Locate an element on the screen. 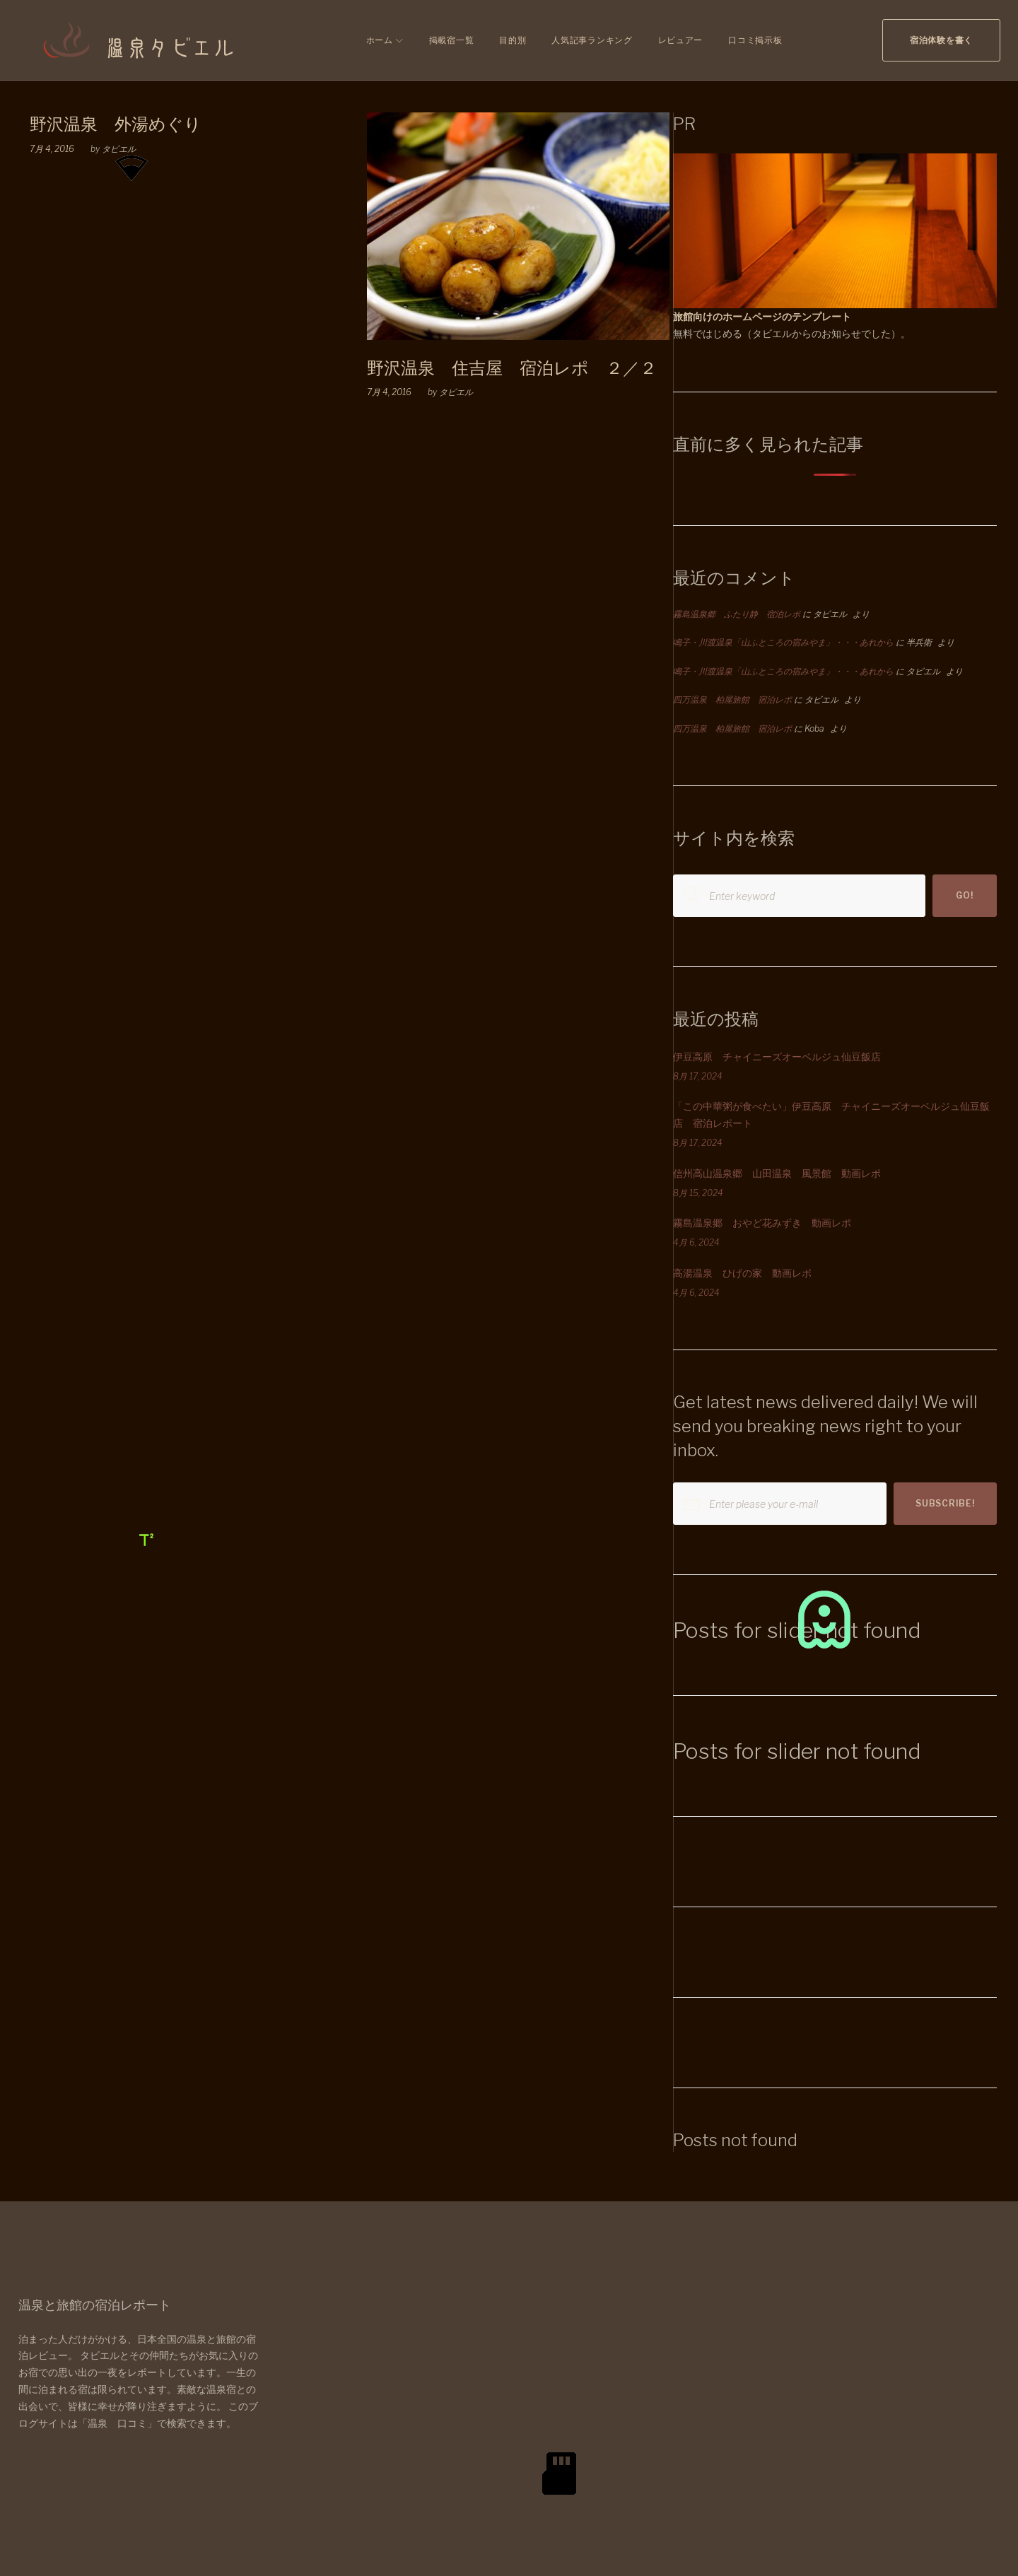 The image size is (1018, 2576). indicates weak wifi signal strength is located at coordinates (131, 168).